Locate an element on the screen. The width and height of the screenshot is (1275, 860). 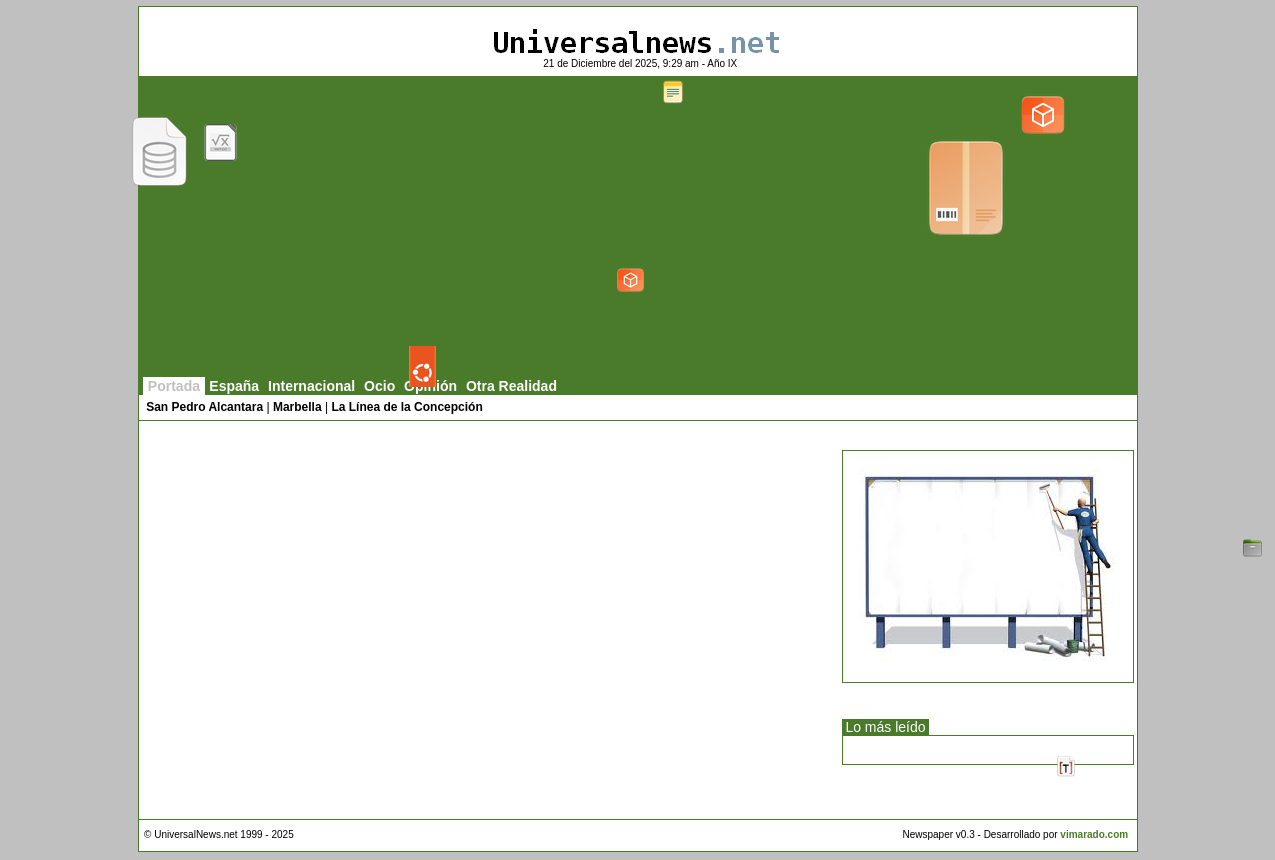
a toml configuration file is located at coordinates (1066, 766).